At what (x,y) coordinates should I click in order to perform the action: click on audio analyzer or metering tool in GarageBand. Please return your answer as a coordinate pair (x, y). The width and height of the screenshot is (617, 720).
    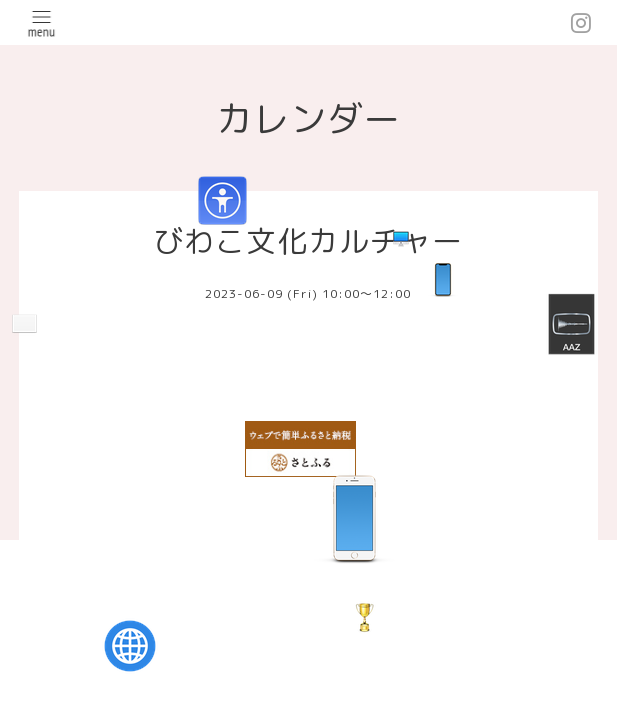
    Looking at the image, I should click on (571, 325).